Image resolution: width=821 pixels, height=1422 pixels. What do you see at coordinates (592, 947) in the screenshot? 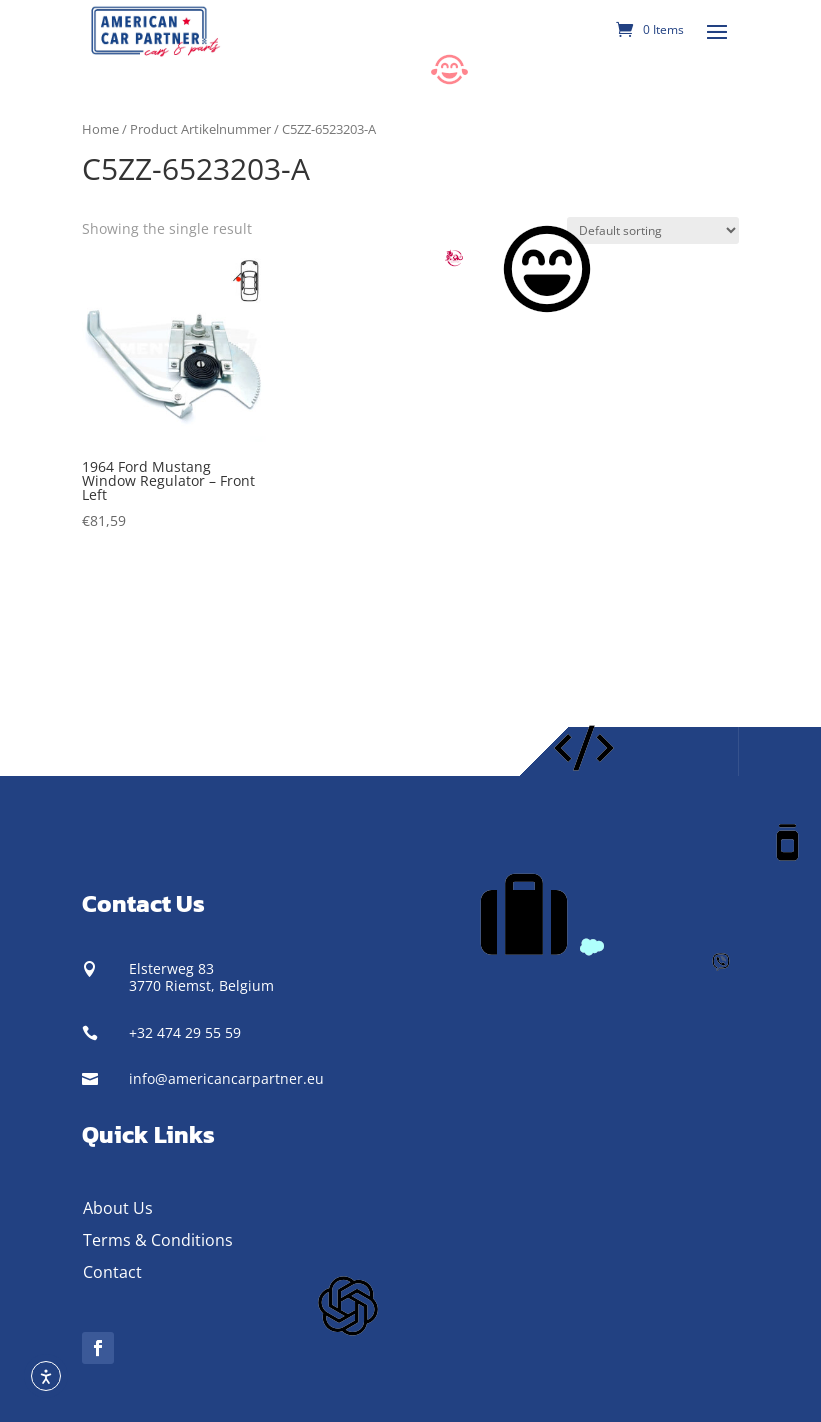
I see `open Salesforce CRM app` at bounding box center [592, 947].